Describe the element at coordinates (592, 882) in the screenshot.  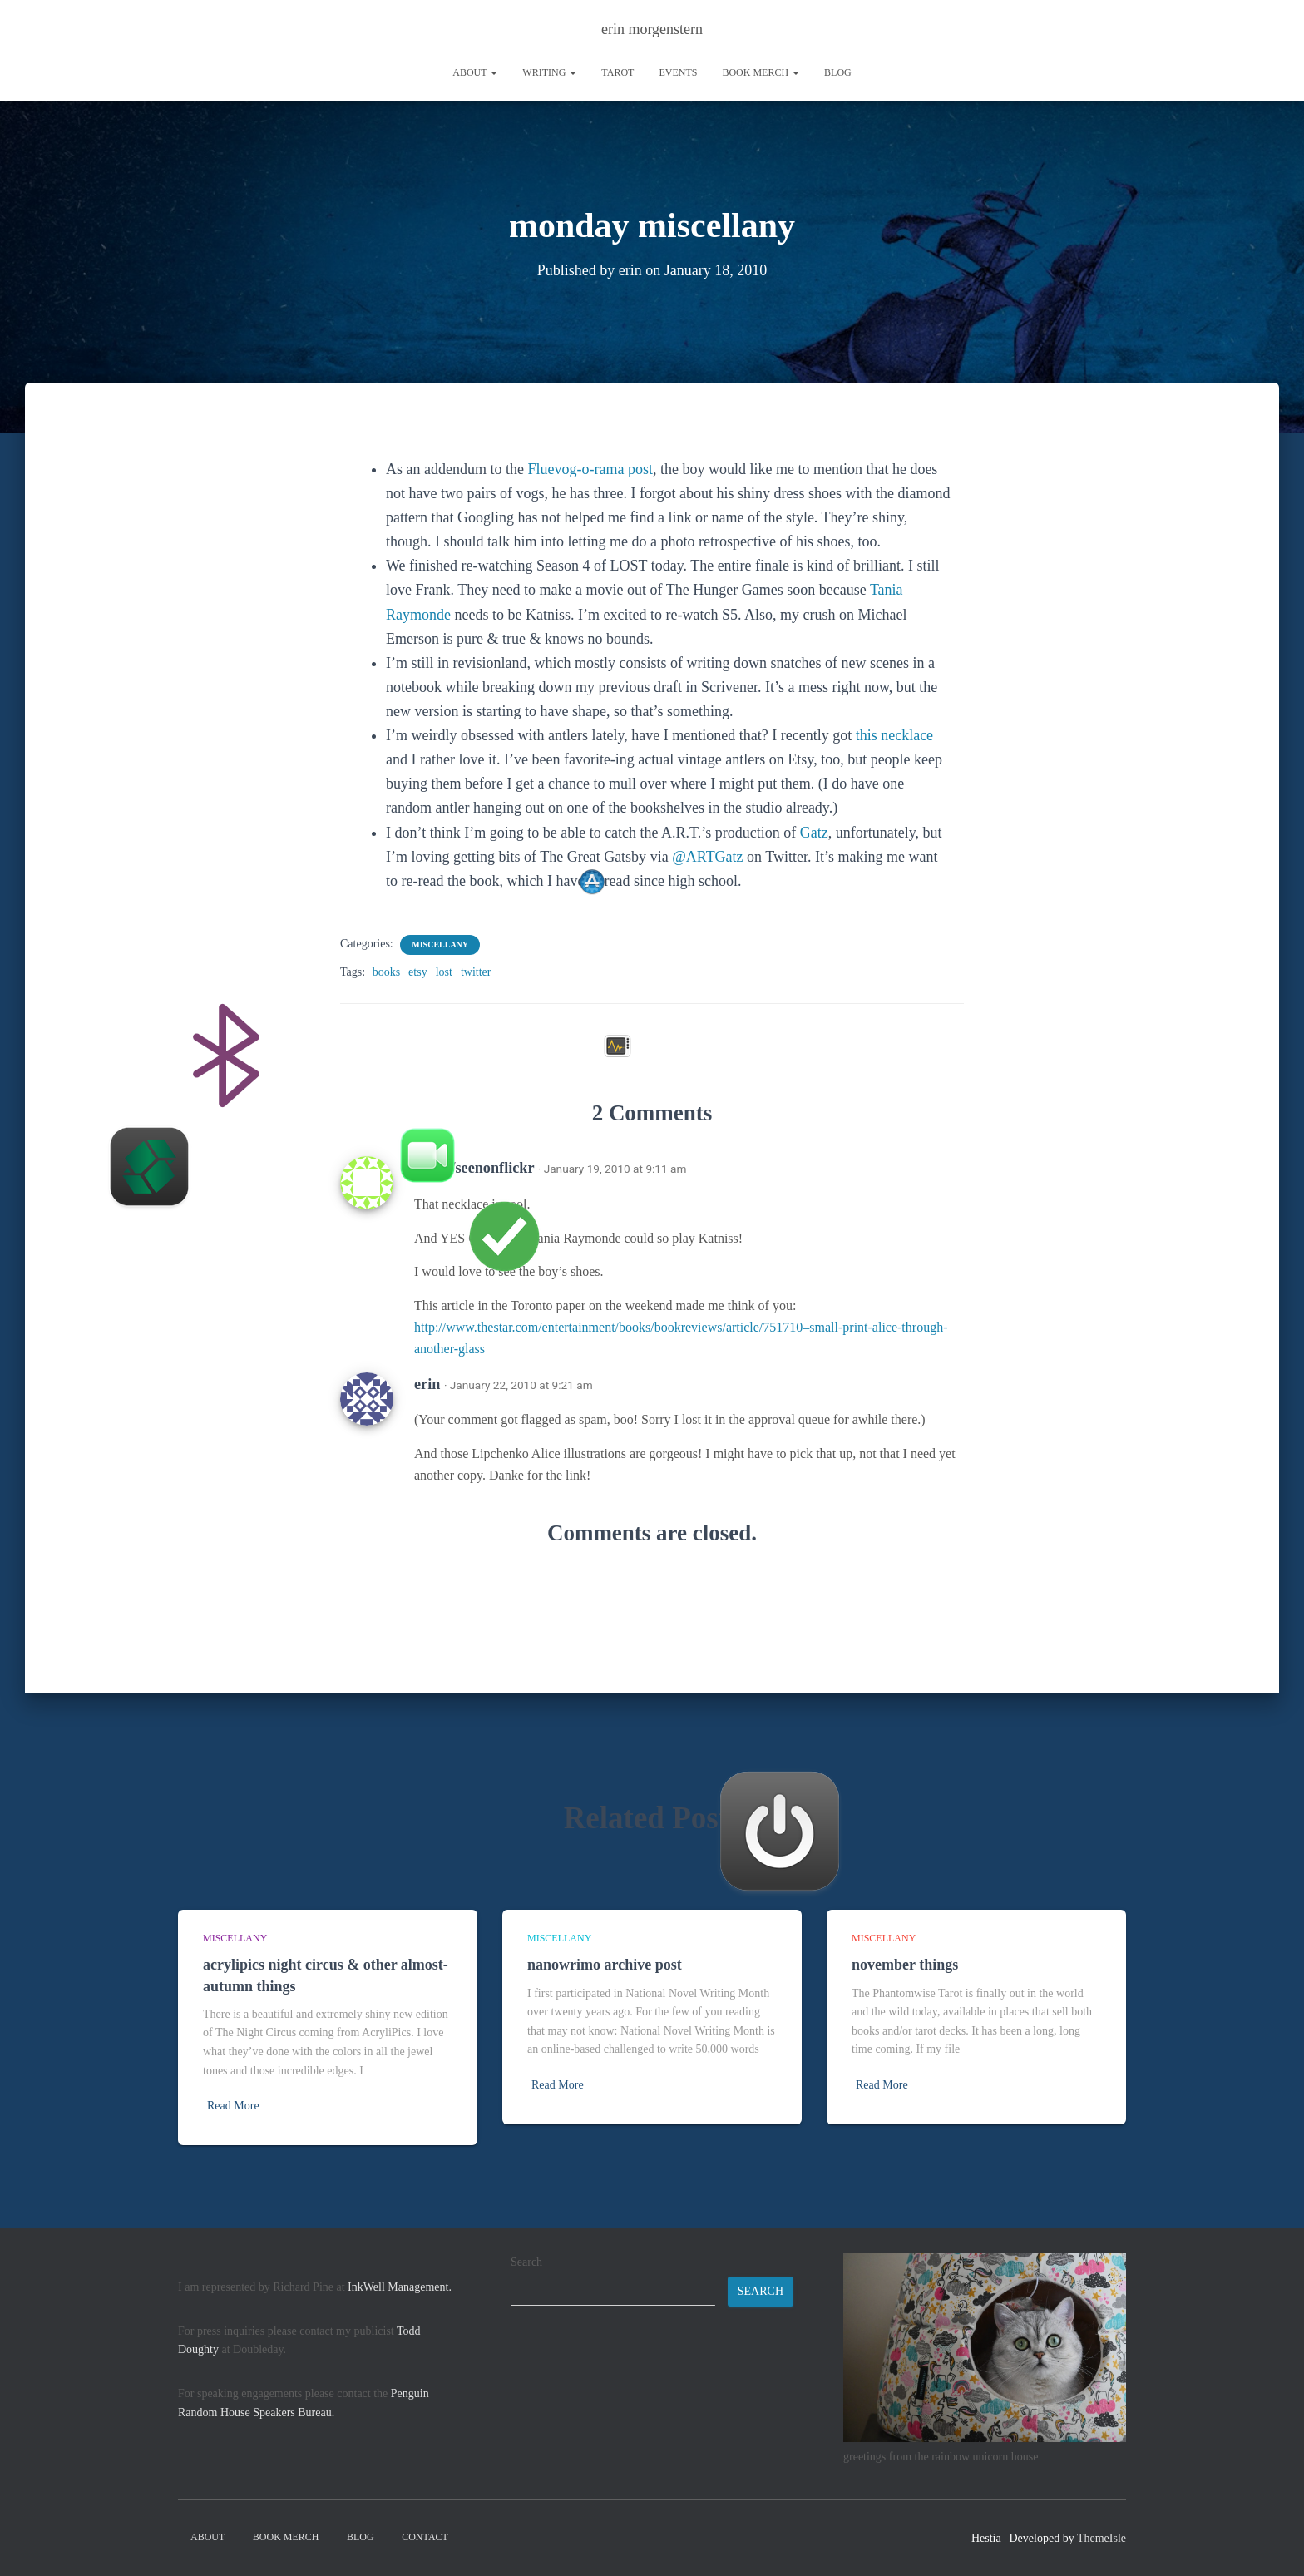
I see `open software properties or system settings` at that location.